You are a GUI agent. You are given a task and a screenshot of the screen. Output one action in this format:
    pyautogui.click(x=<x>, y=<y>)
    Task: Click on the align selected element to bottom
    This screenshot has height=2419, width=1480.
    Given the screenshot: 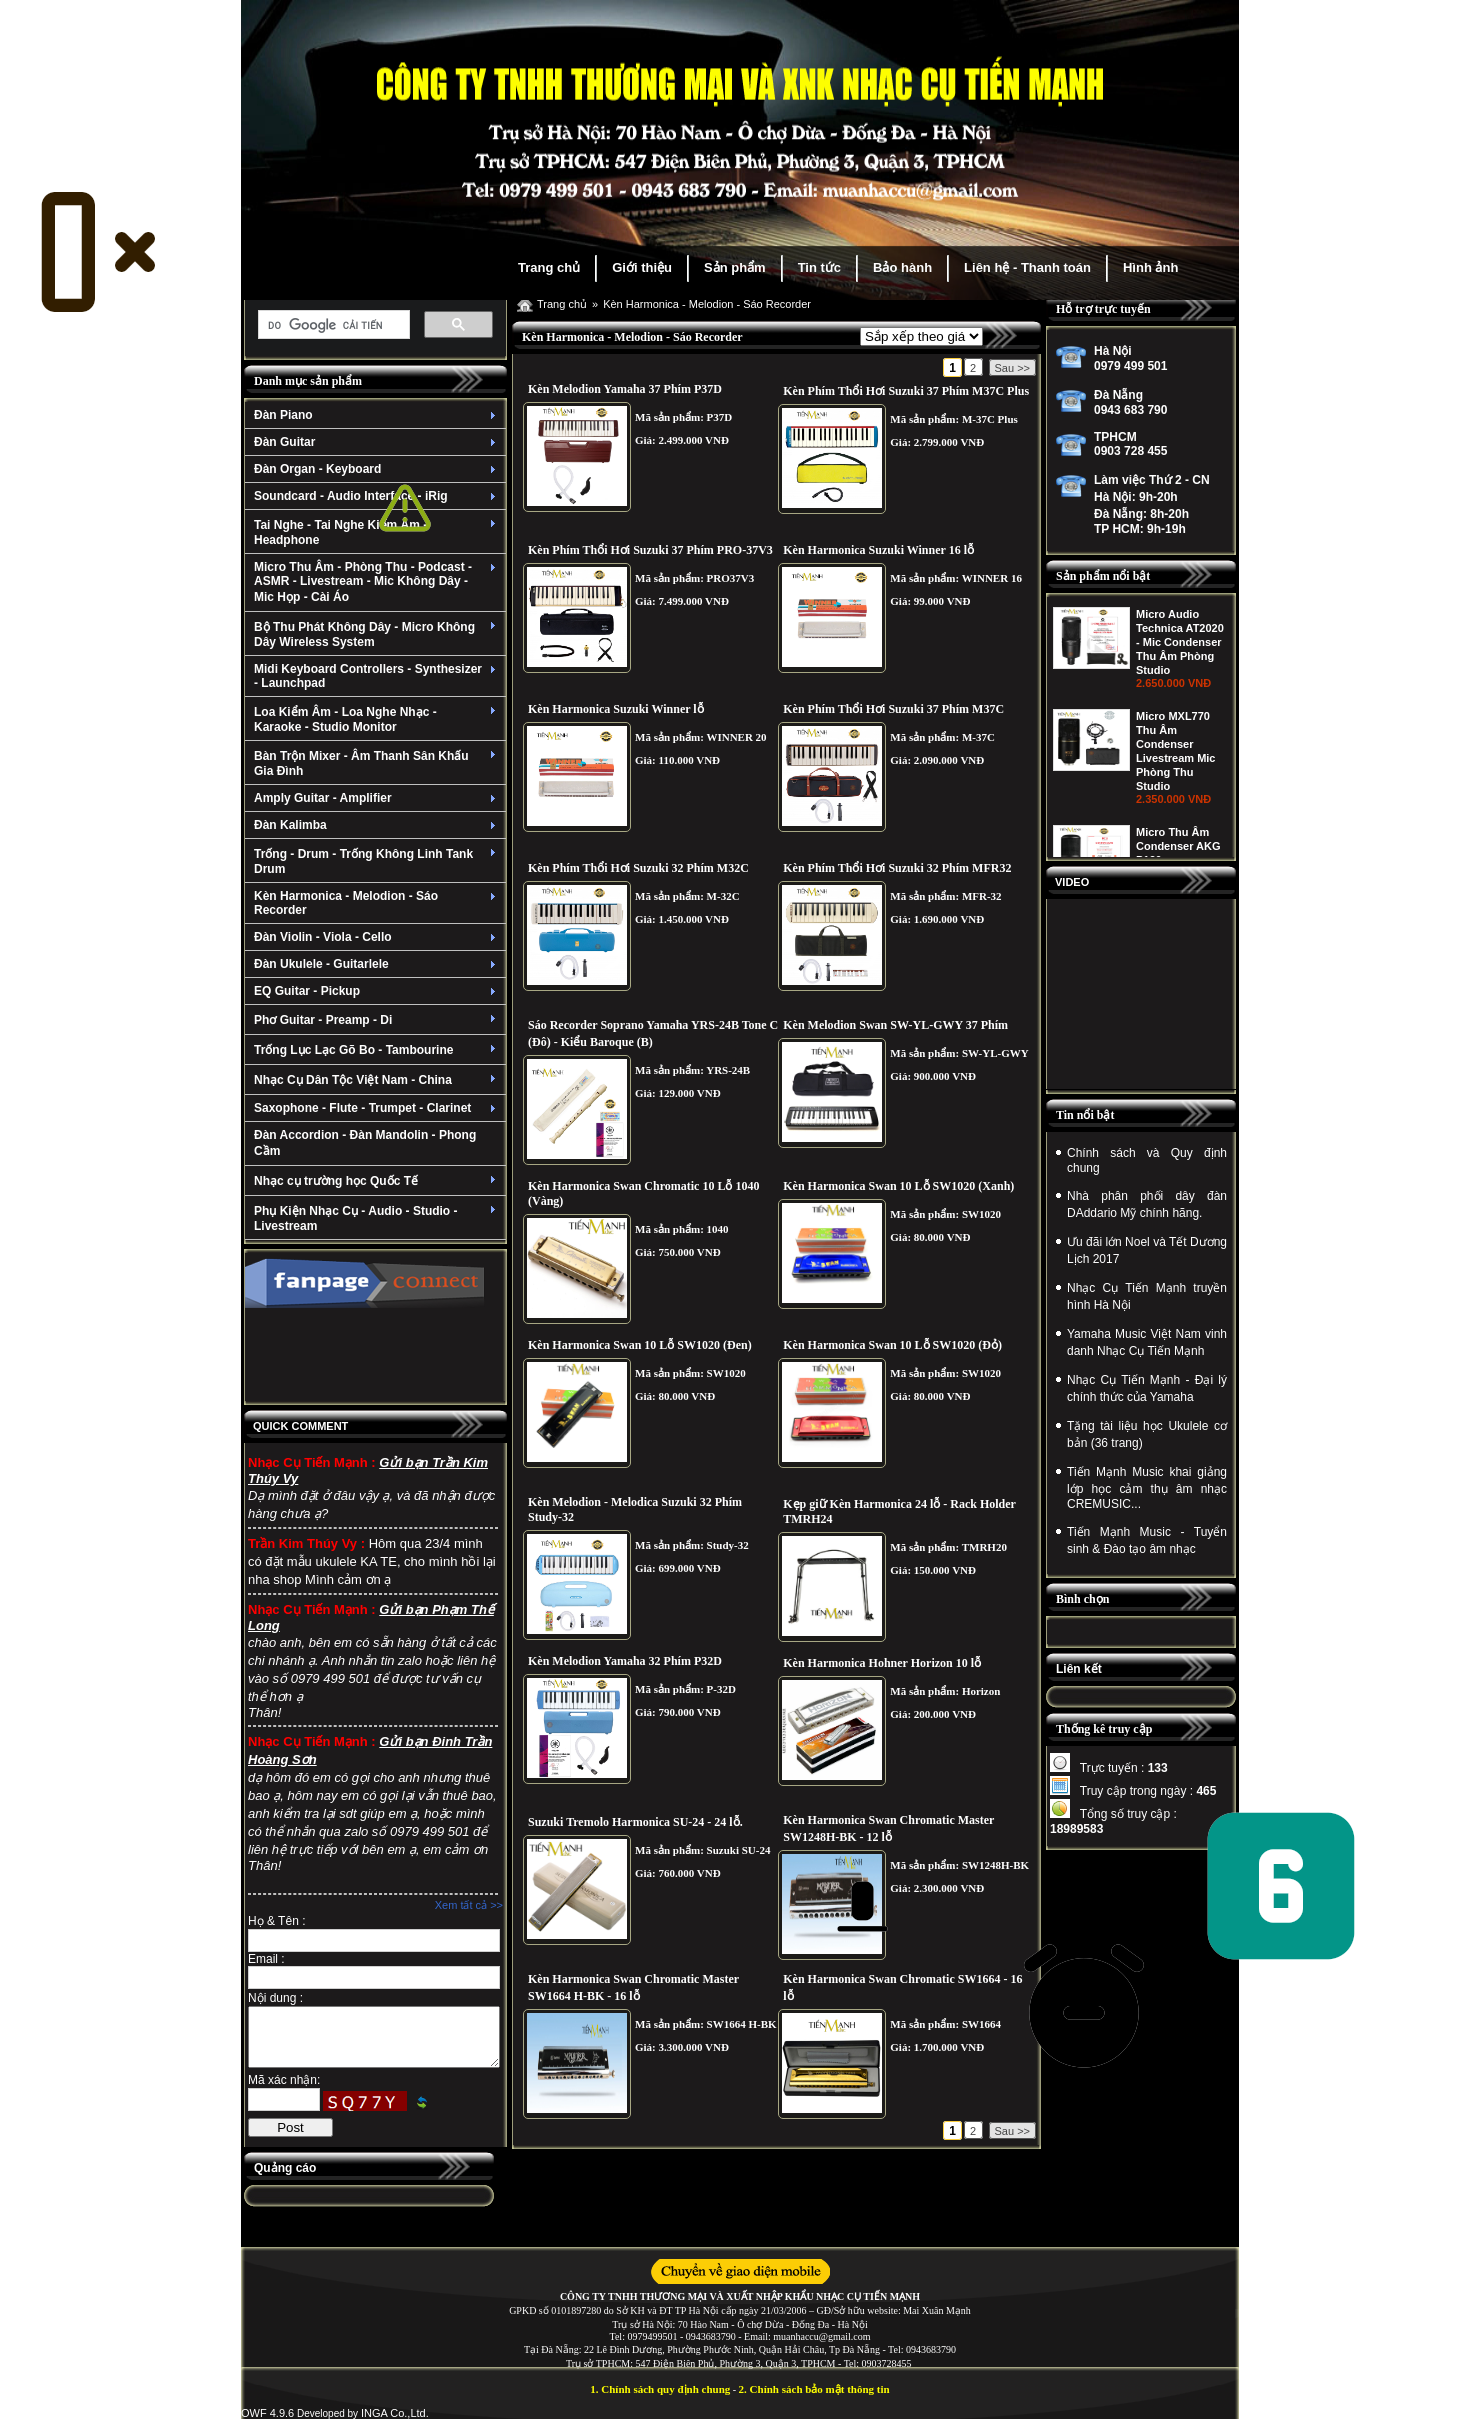 What is the action you would take?
    pyautogui.click(x=862, y=1906)
    